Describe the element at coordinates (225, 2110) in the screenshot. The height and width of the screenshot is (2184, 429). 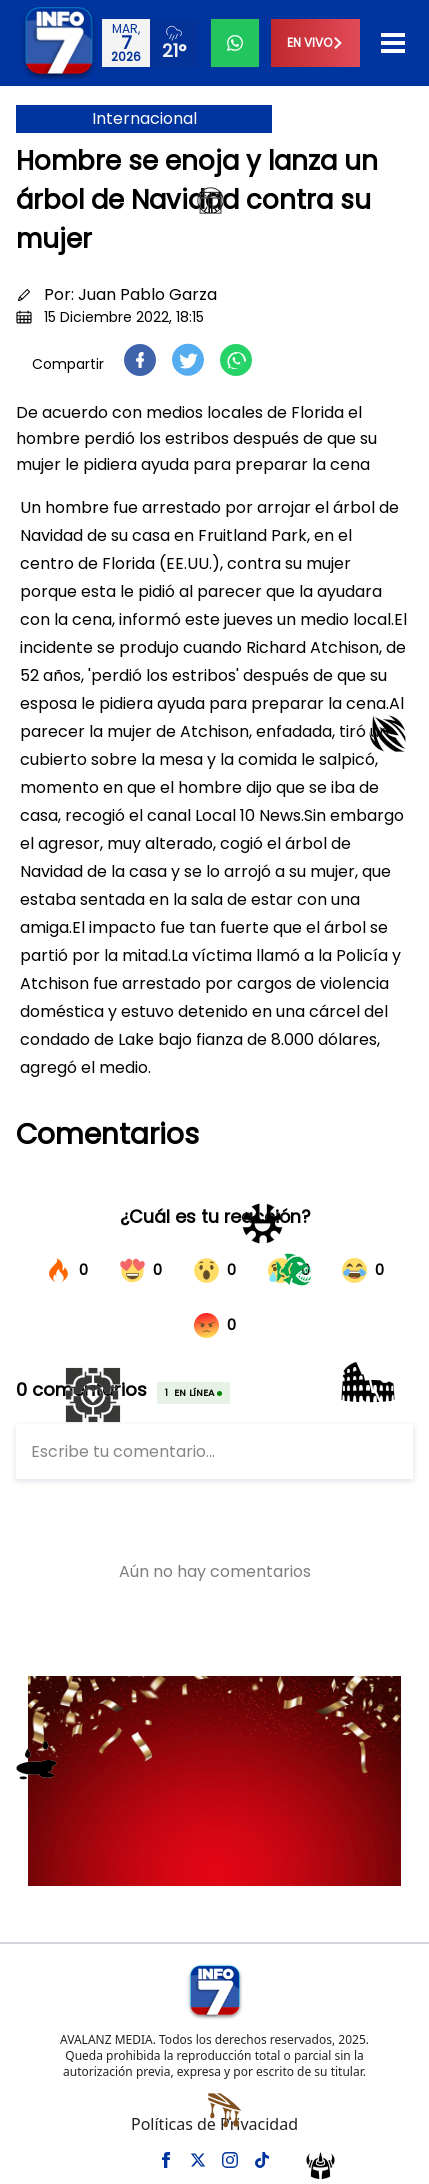
I see `indicates a critical hit or bleeding effect` at that location.